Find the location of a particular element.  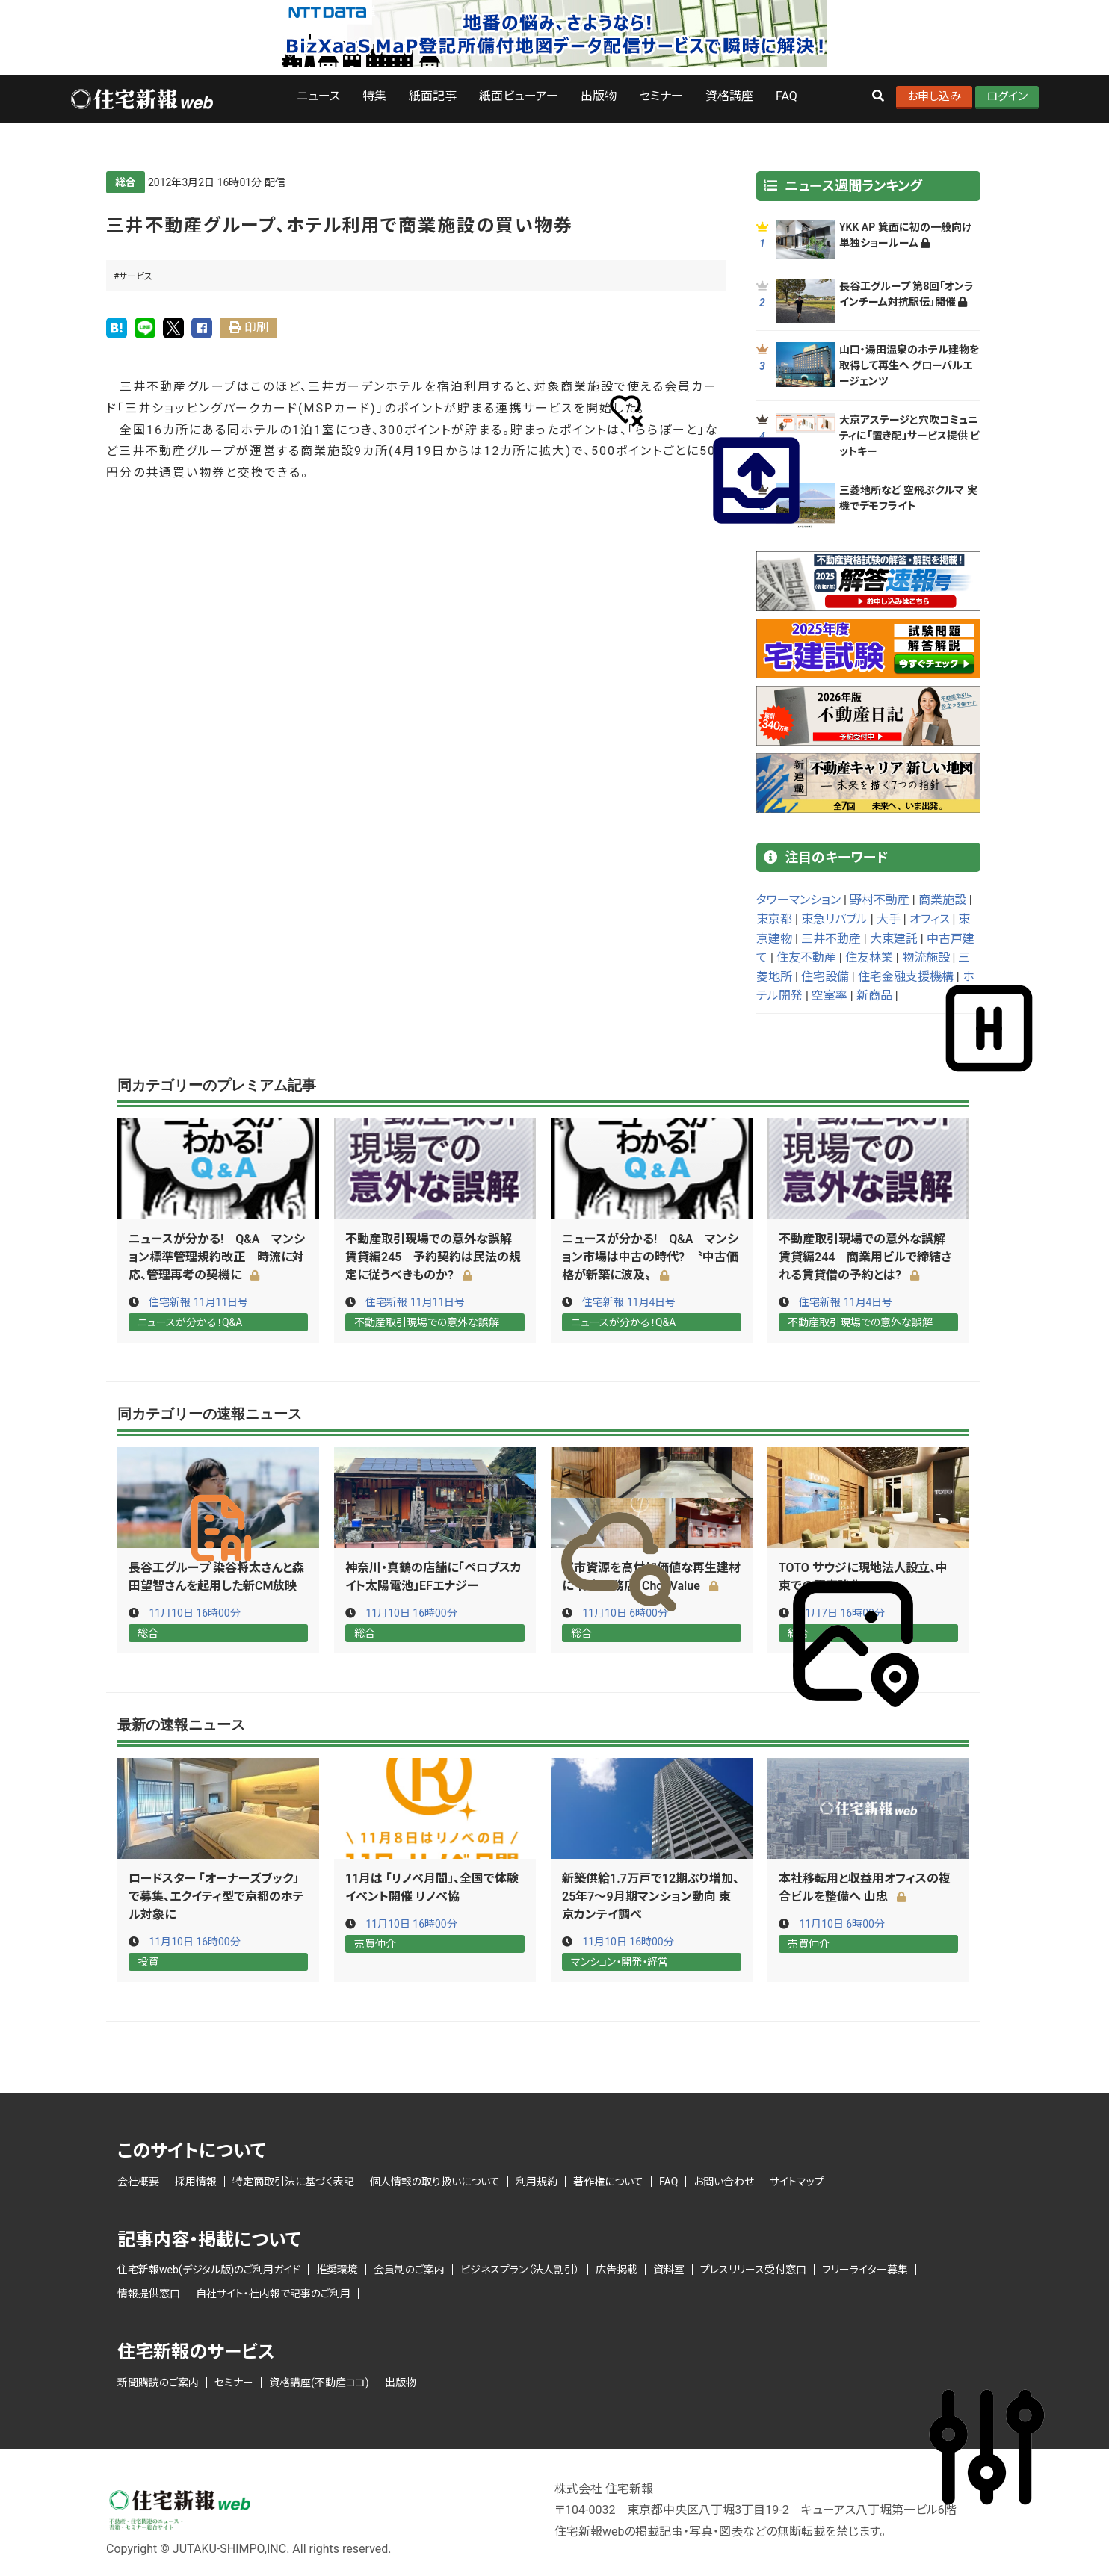

remove from favorites is located at coordinates (625, 409).